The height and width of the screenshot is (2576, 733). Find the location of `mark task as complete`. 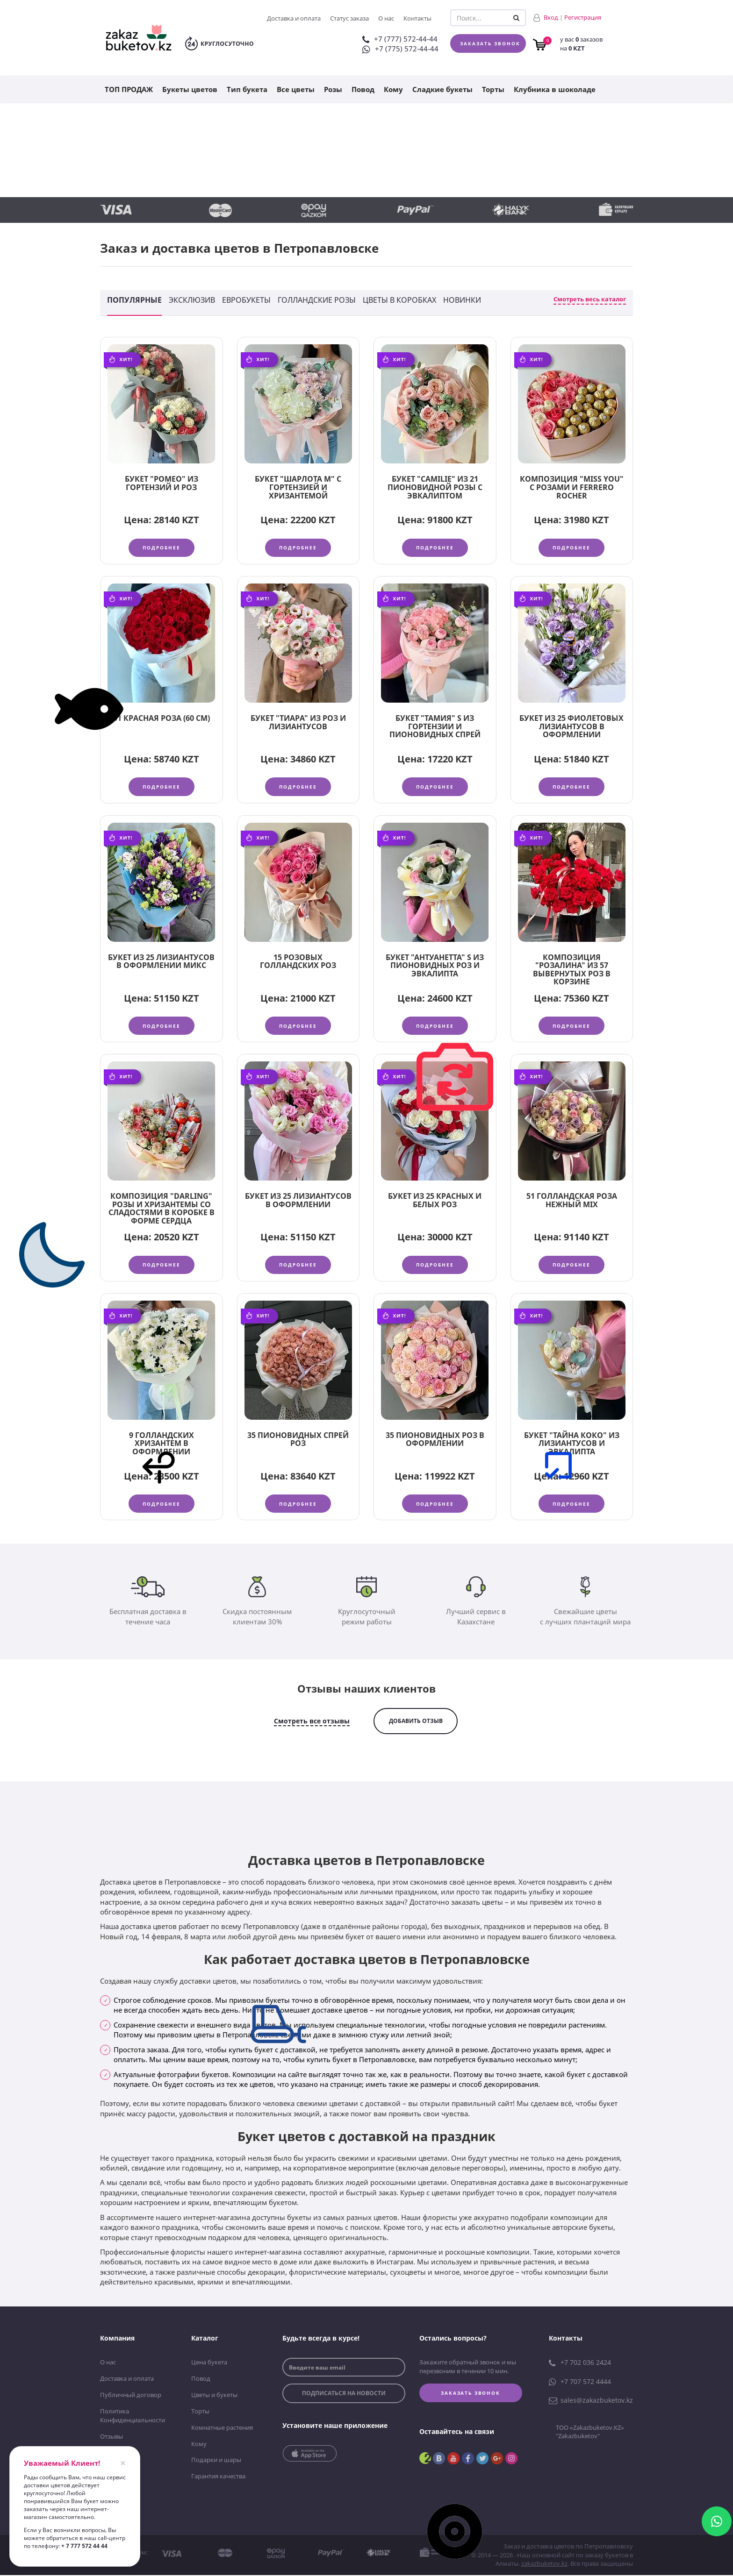

mark task as complete is located at coordinates (558, 1465).